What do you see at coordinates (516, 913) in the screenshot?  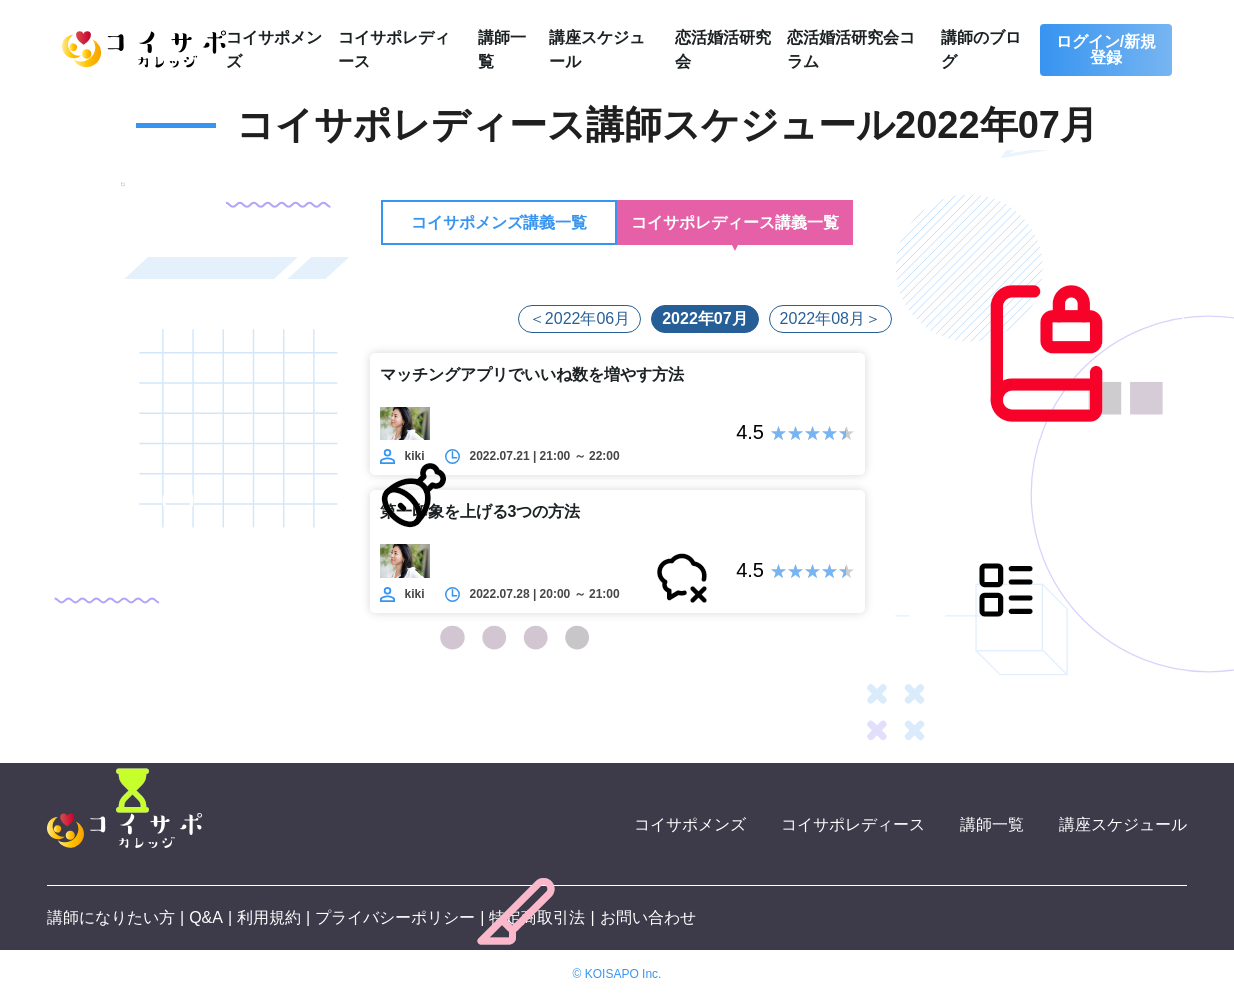 I see `slice or cut selected content` at bounding box center [516, 913].